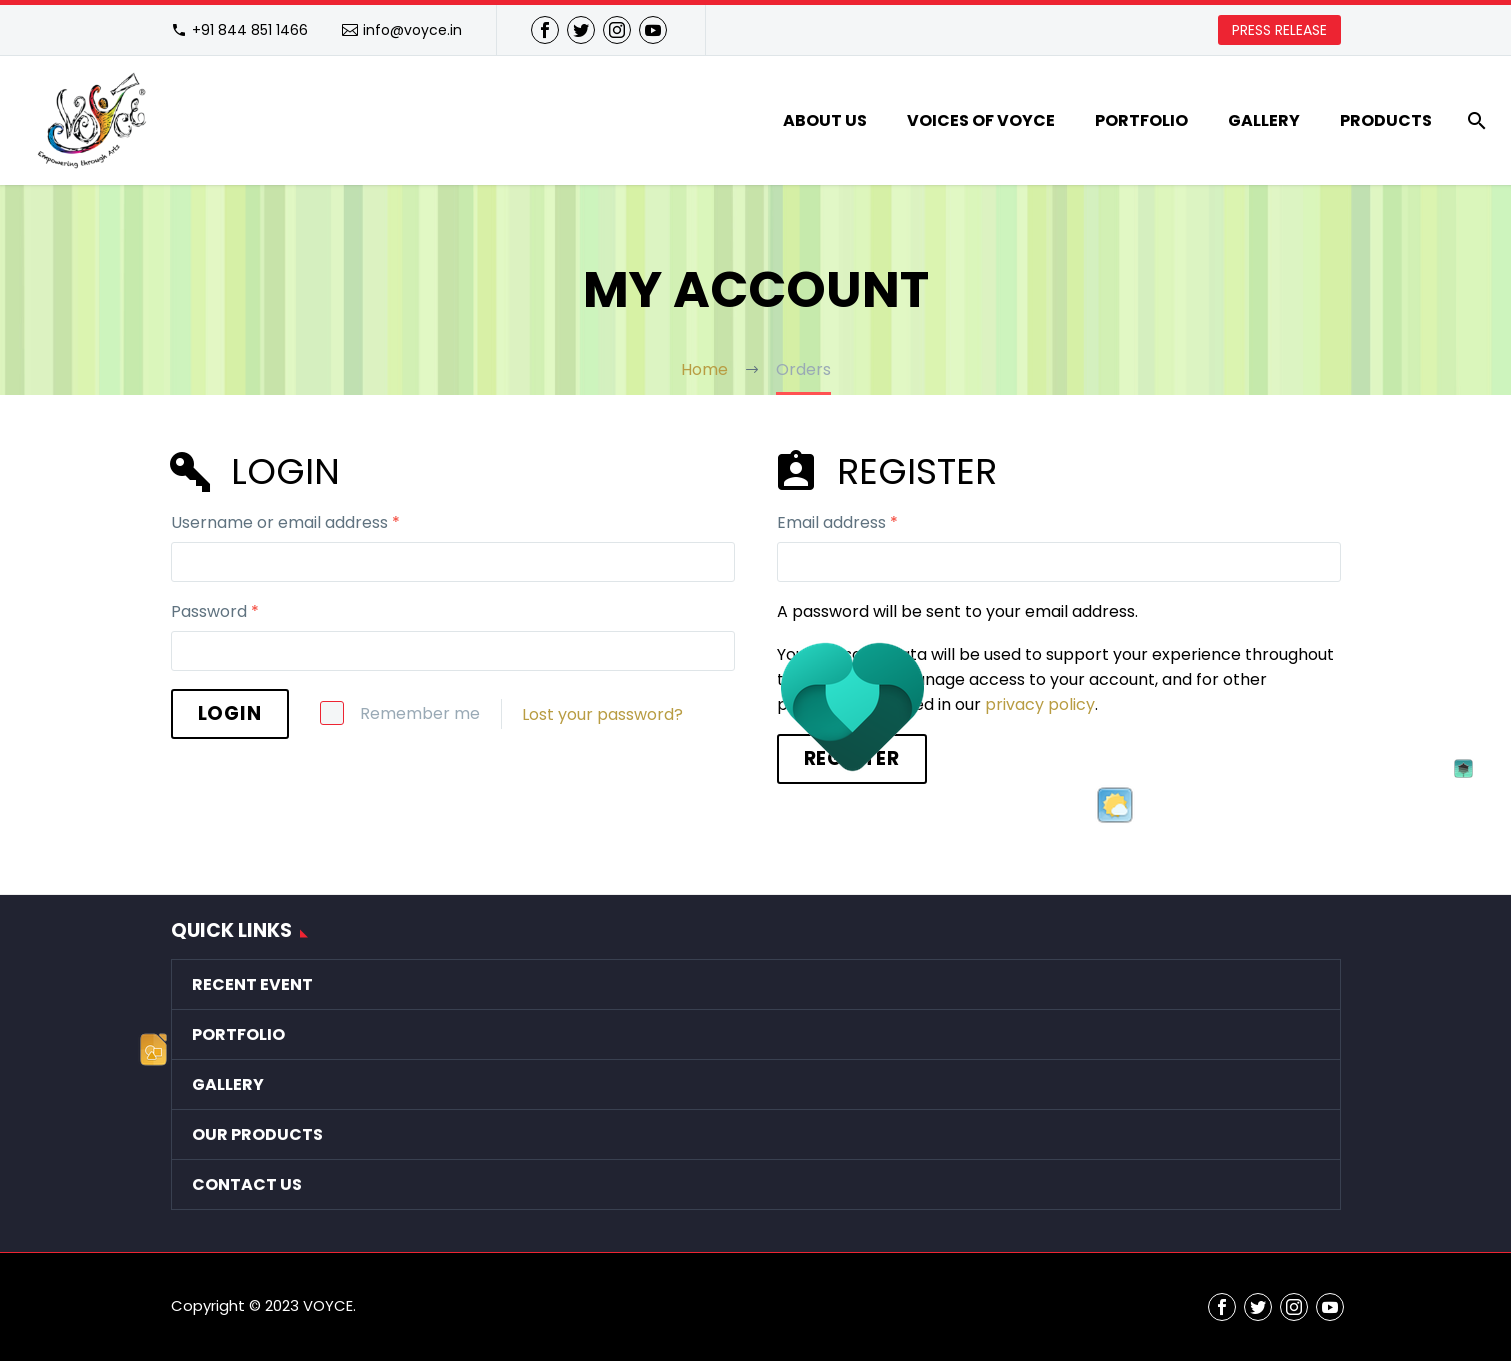  I want to click on open libreoffice draw application, so click(153, 1049).